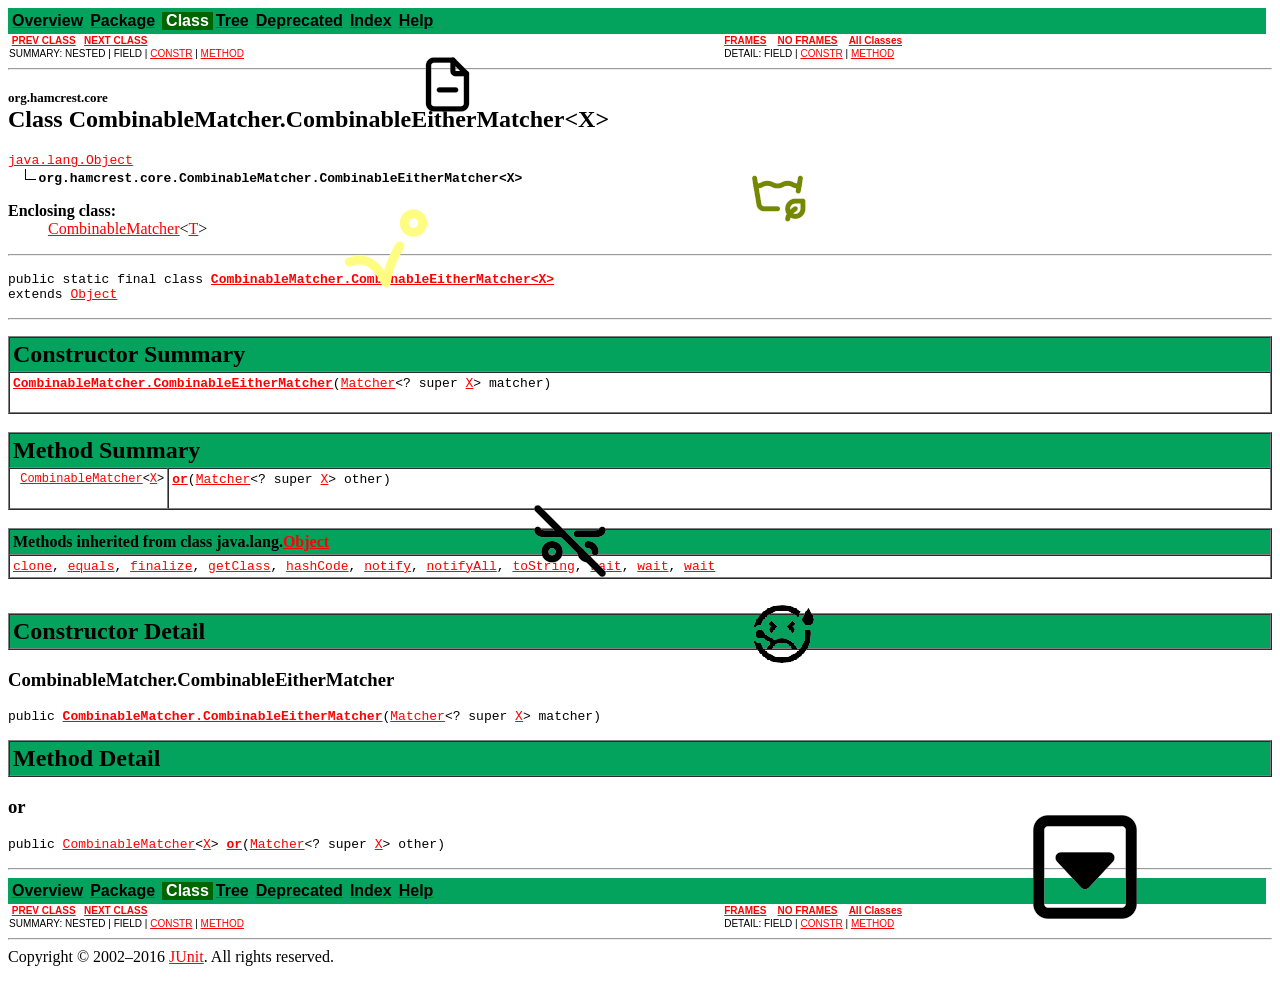 The image size is (1280, 998). Describe the element at coordinates (782, 634) in the screenshot. I see `report feeling unwell or sick` at that location.